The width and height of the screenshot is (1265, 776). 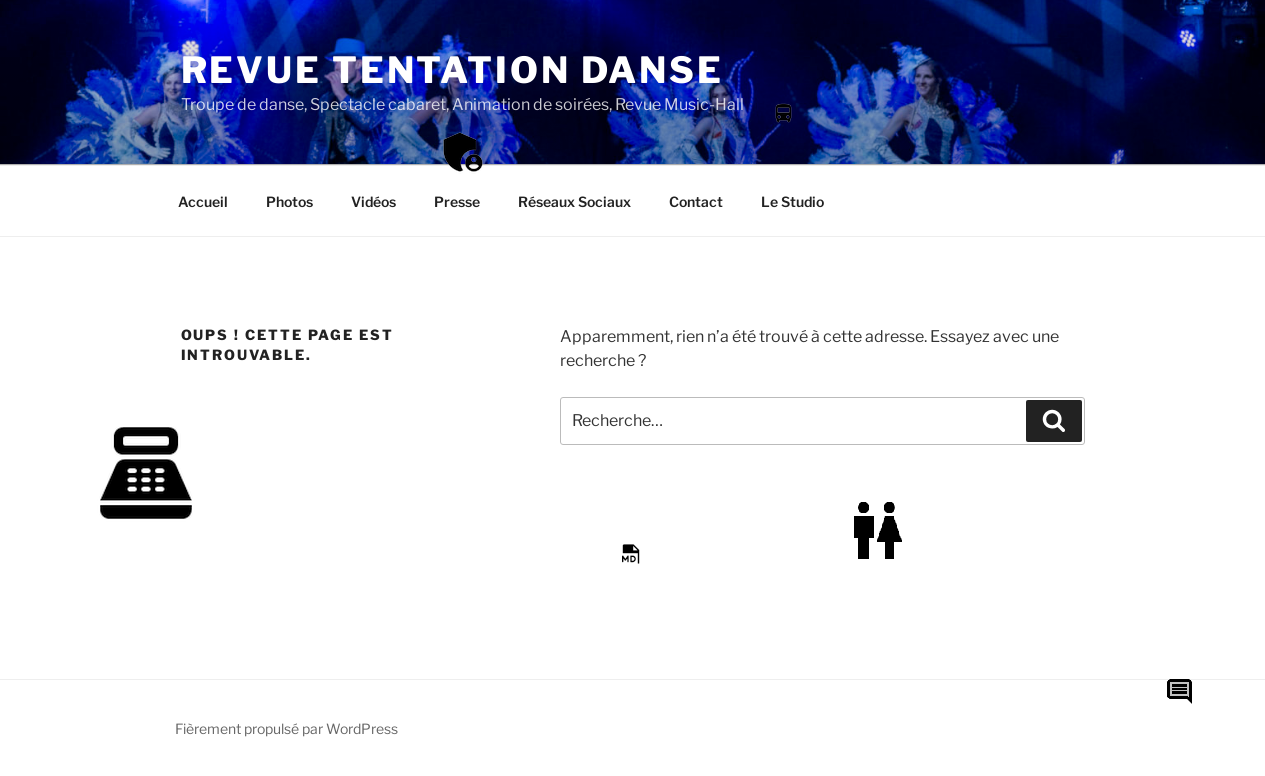 What do you see at coordinates (876, 530) in the screenshot?
I see `indicates restroom or bathroom facilities` at bounding box center [876, 530].